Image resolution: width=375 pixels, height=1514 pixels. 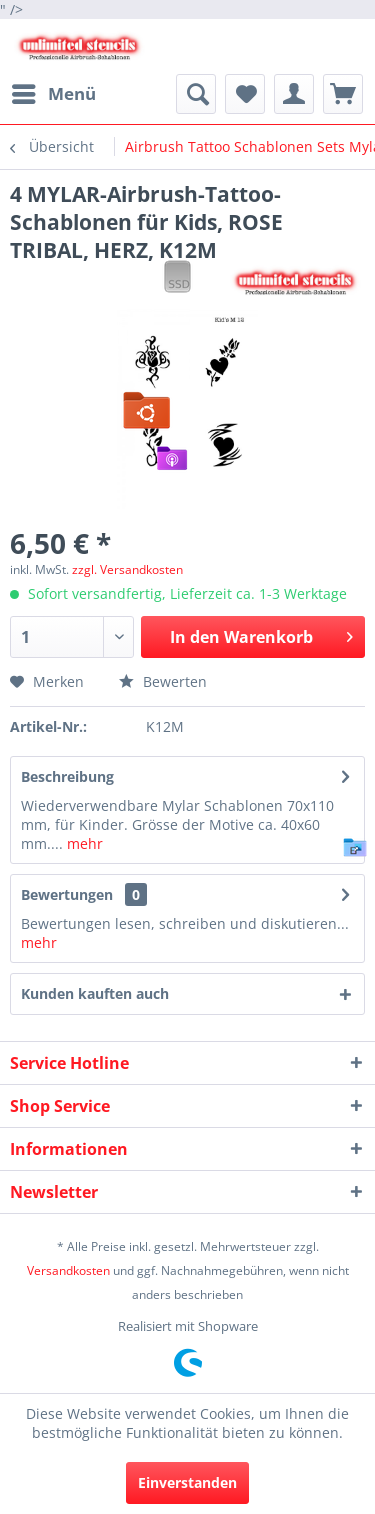 I want to click on open ubuntu system folder, so click(x=146, y=411).